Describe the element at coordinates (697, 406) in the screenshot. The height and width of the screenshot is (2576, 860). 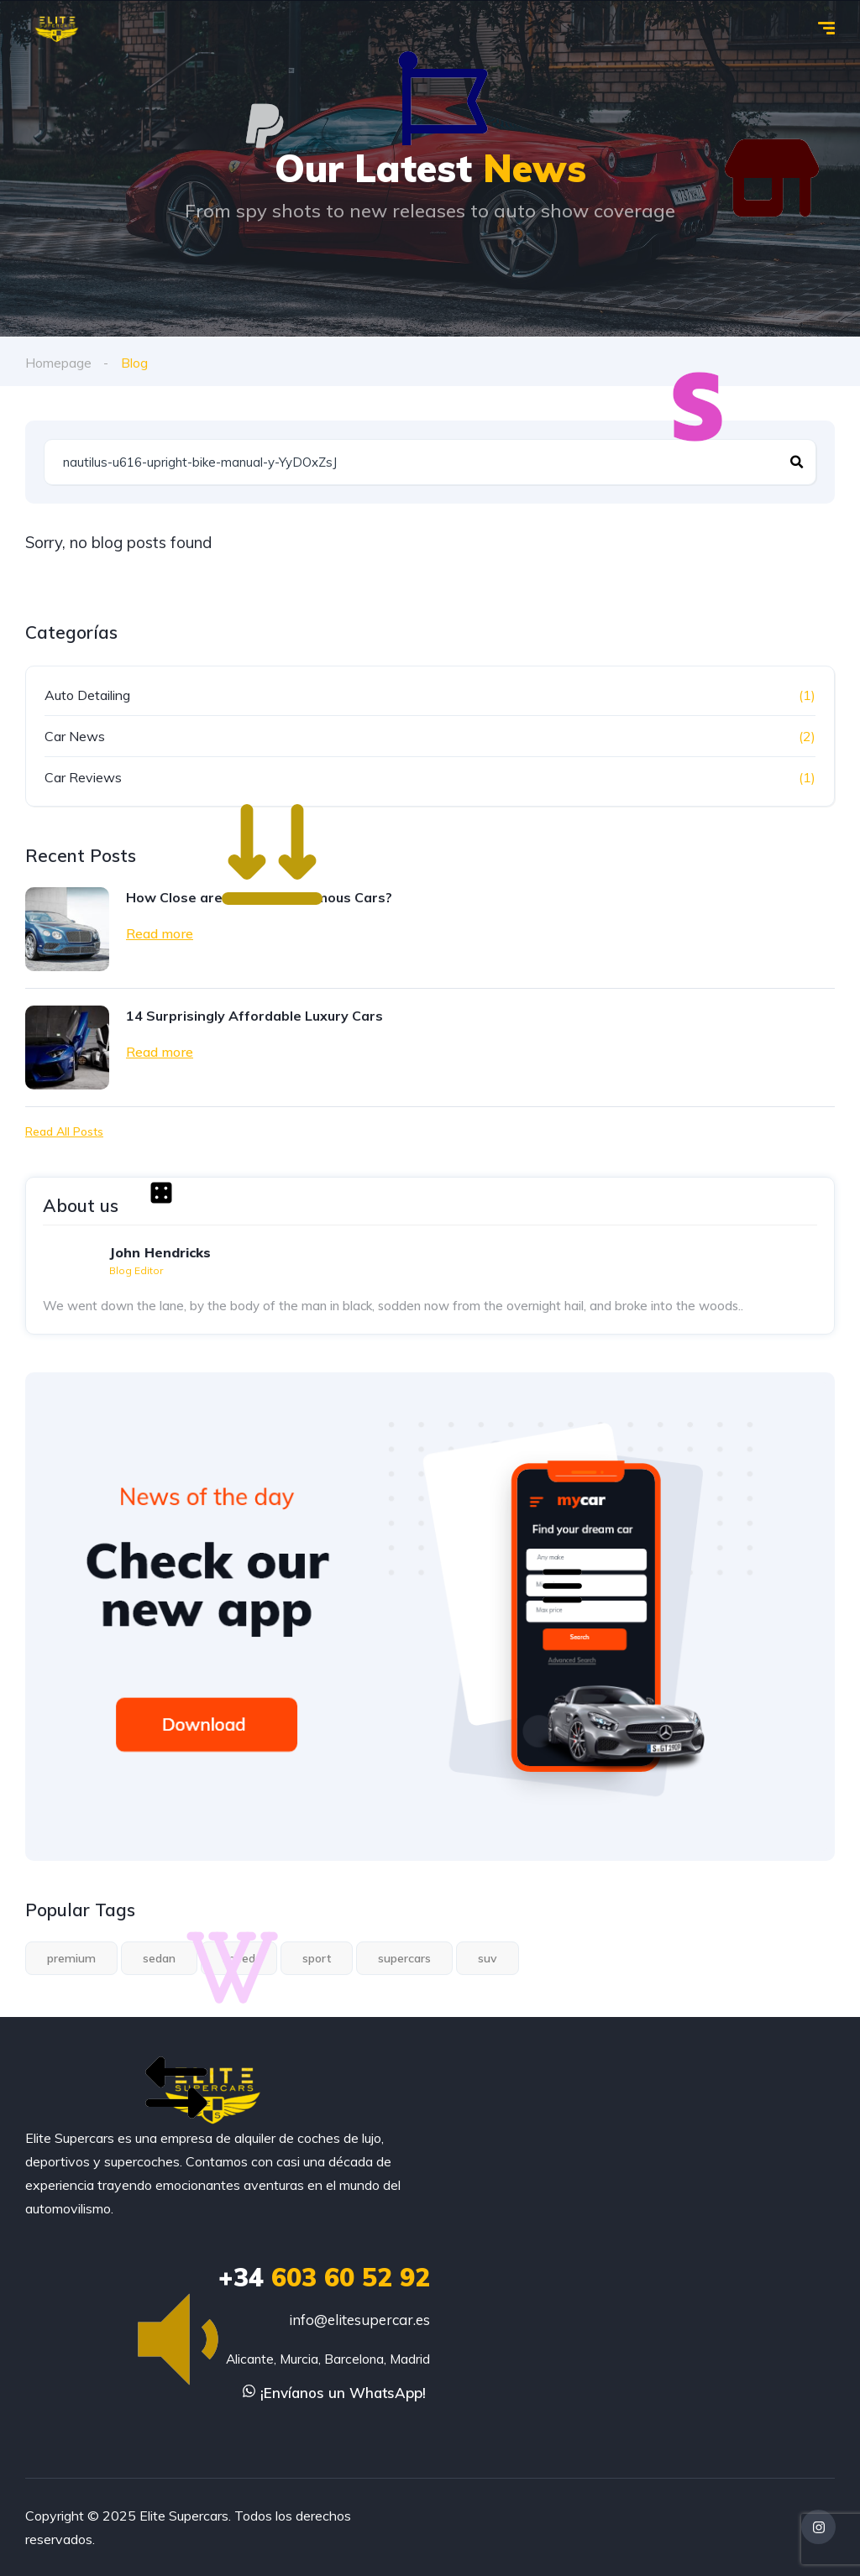
I see `stripe payment integration` at that location.